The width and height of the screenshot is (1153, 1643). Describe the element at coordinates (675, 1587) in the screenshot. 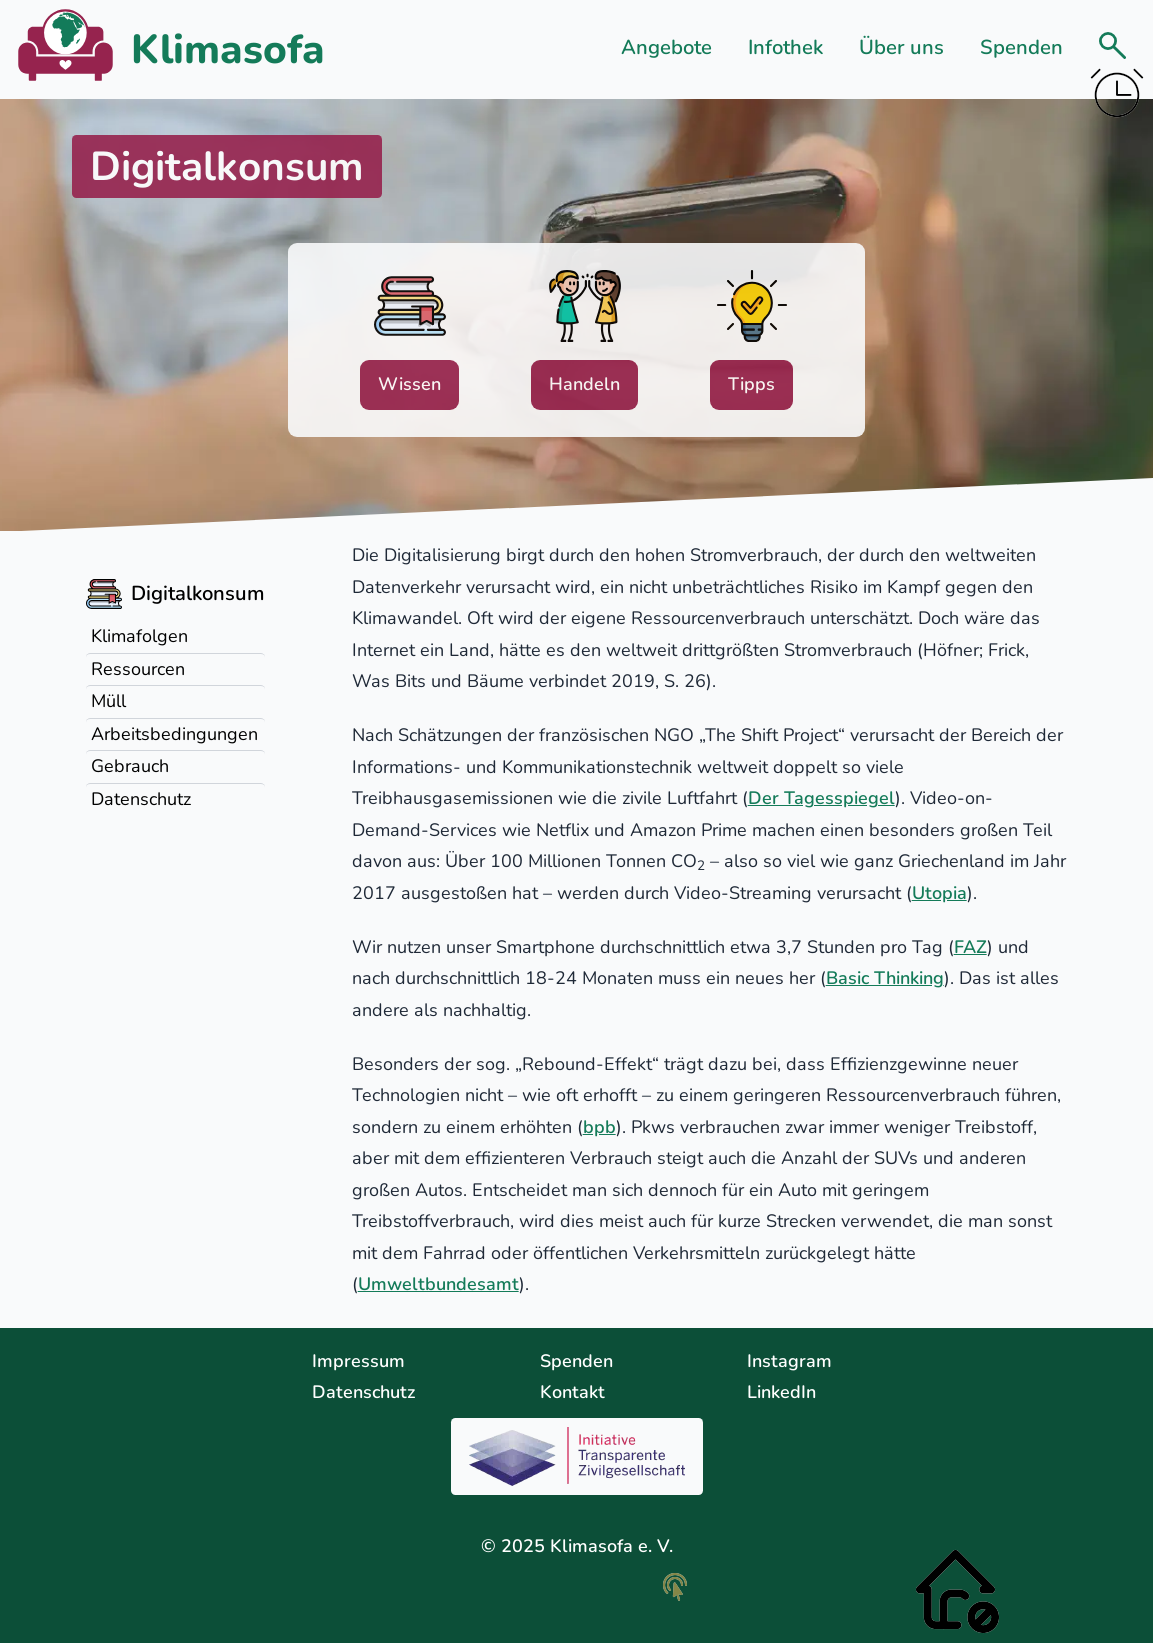

I see `tap or click interaction indicator` at that location.